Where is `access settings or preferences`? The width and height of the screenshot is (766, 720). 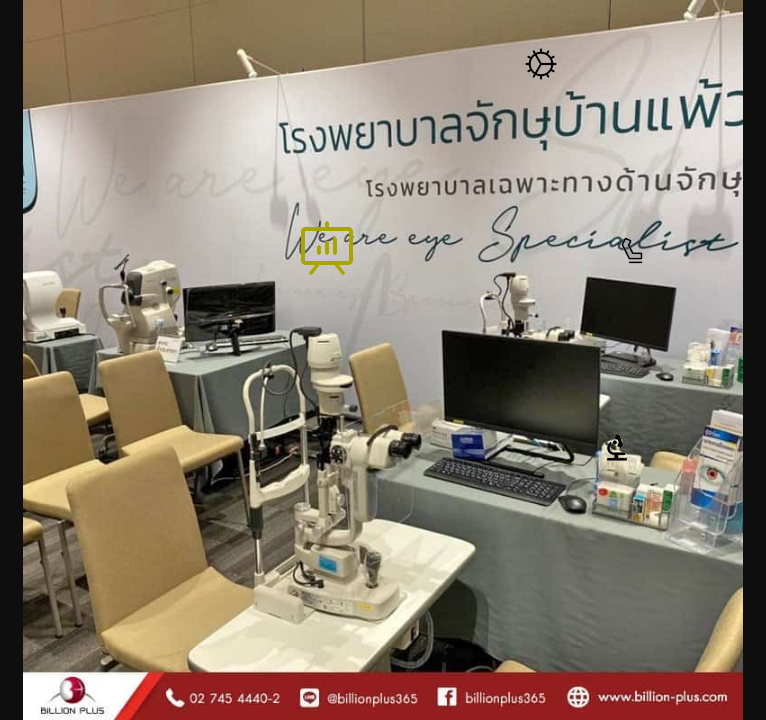
access settings or preferences is located at coordinates (541, 64).